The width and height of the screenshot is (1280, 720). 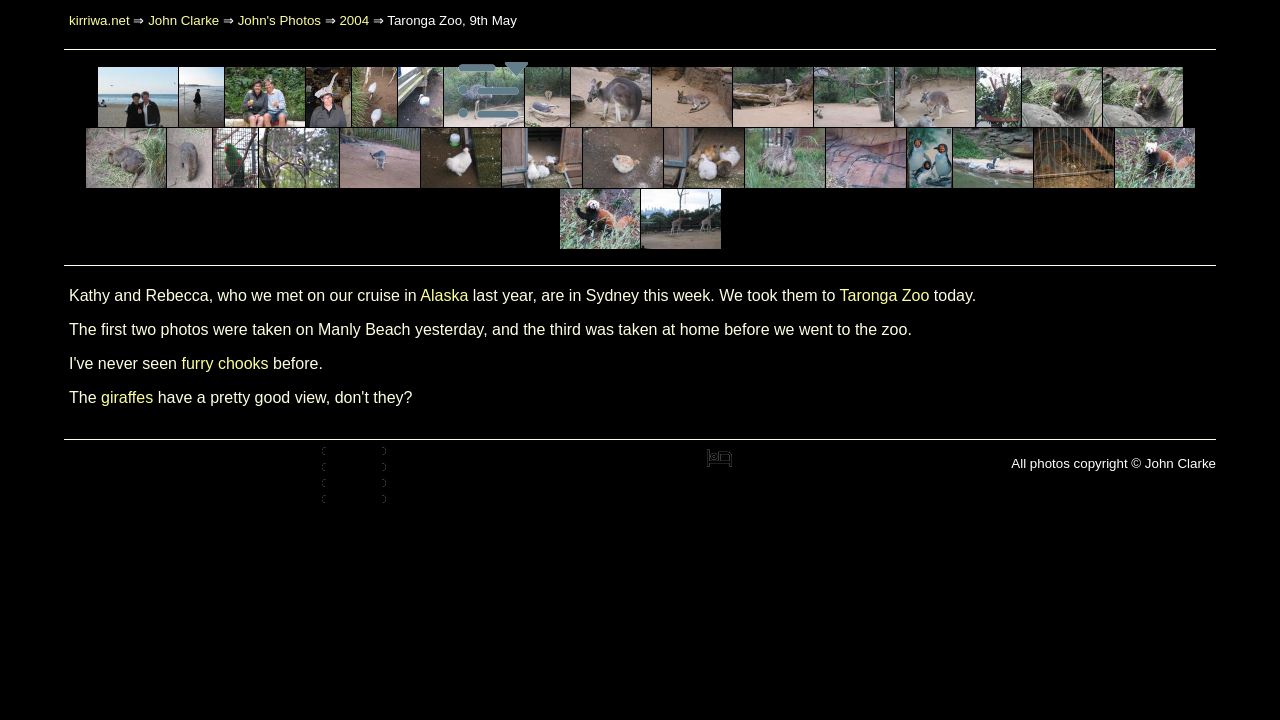 I want to click on select multiple items from a list, so click(x=491, y=90).